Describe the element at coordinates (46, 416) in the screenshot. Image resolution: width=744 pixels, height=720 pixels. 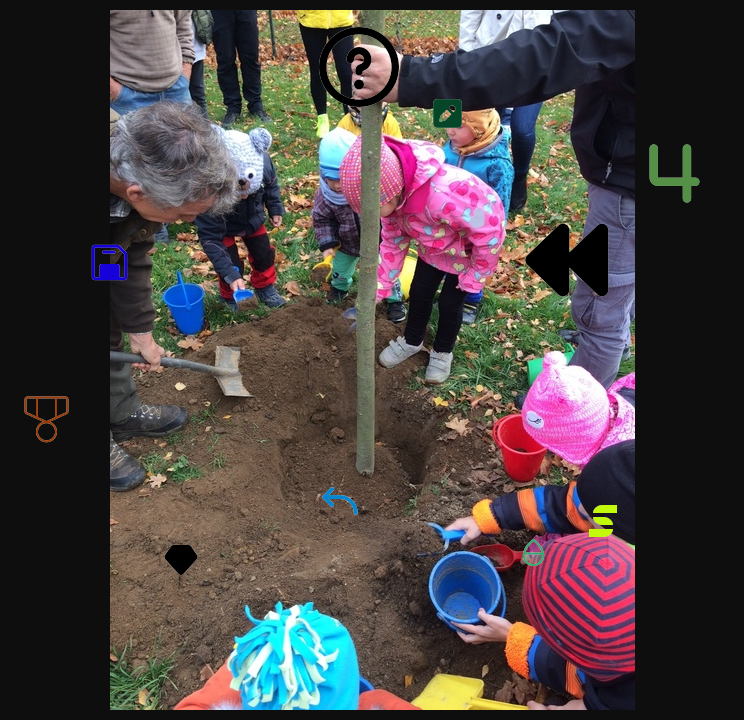
I see `view achievements or awards` at that location.